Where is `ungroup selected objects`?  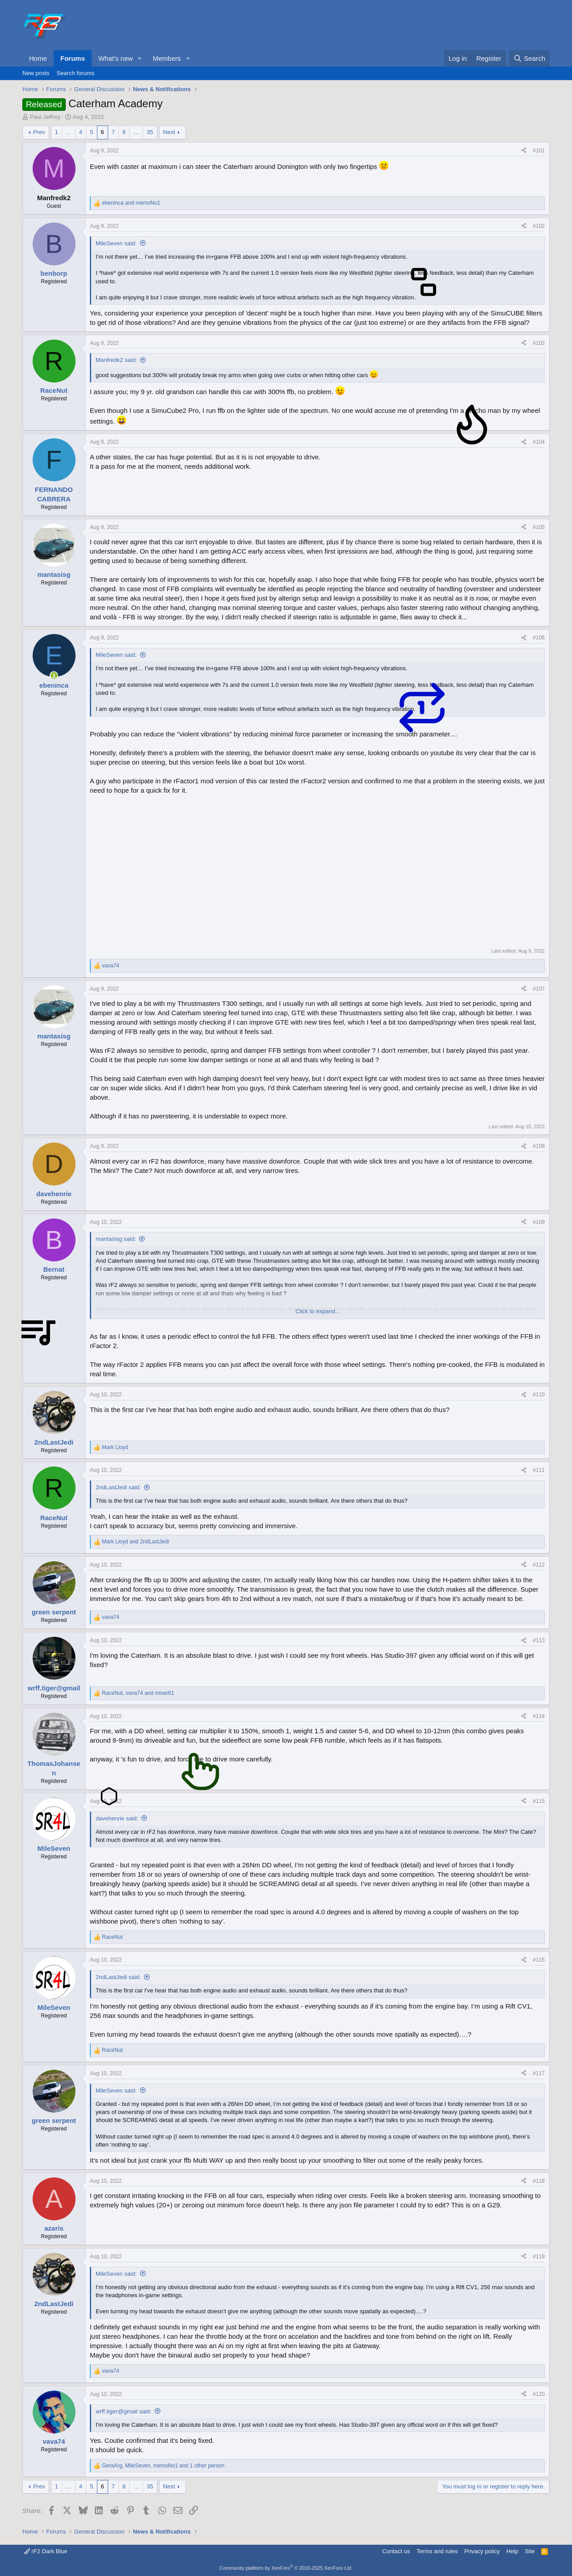
ungroup selected objects is located at coordinates (424, 282).